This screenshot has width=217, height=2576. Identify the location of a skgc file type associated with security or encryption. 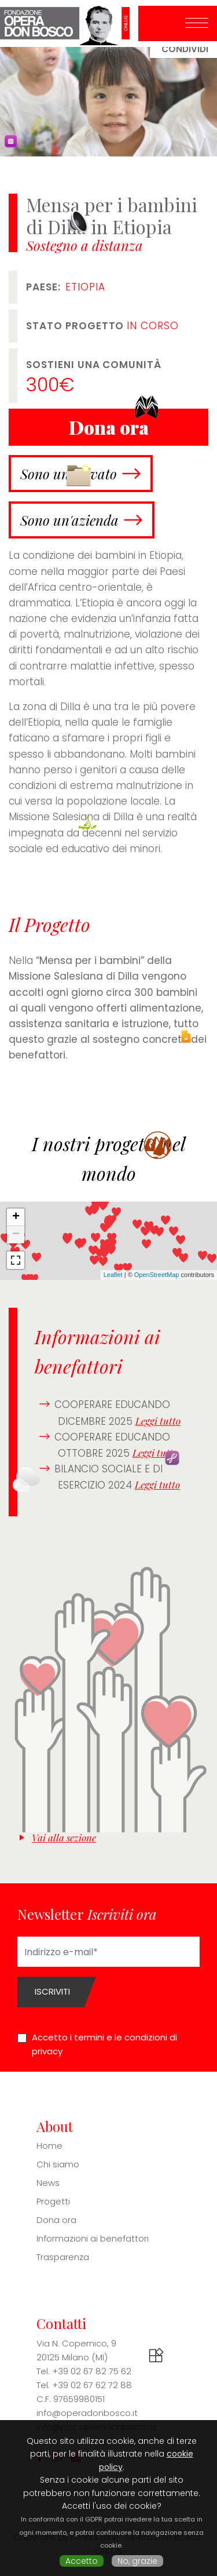
(186, 1036).